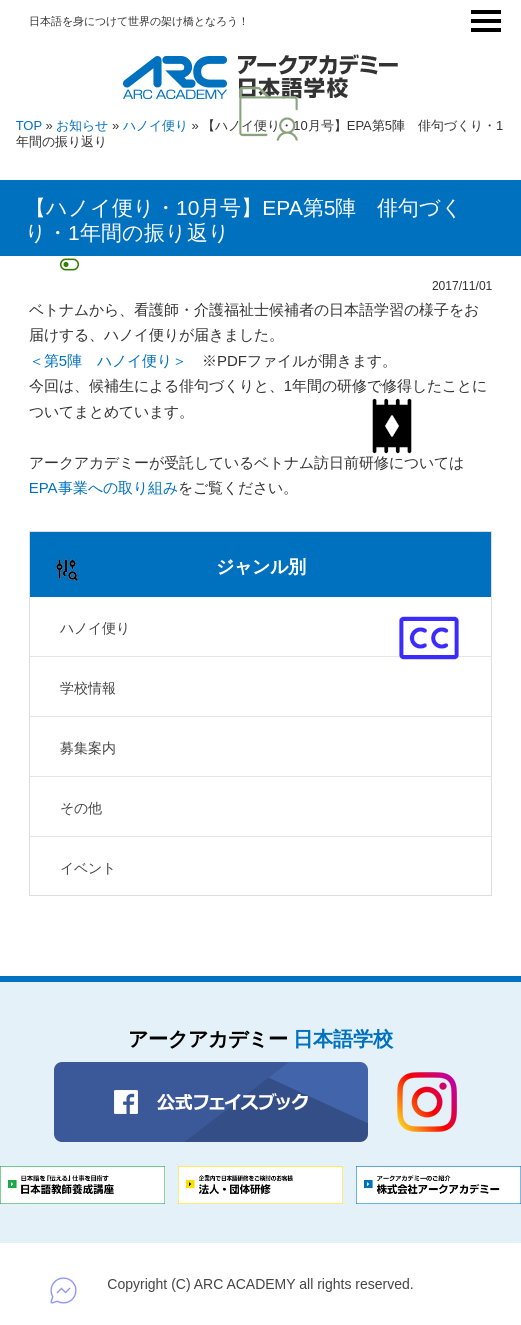 The width and height of the screenshot is (521, 1325). Describe the element at coordinates (66, 569) in the screenshot. I see `search or filter adjustment settings` at that location.